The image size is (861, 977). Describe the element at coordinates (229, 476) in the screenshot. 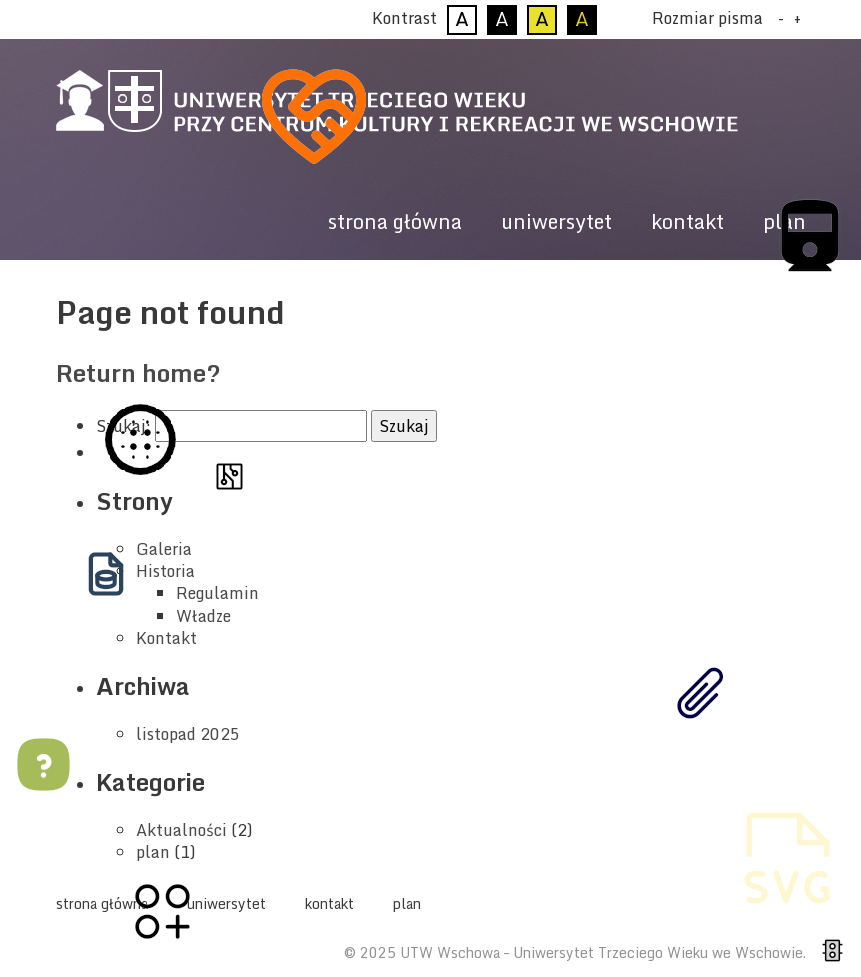

I see `access hardware or circuit settings` at that location.